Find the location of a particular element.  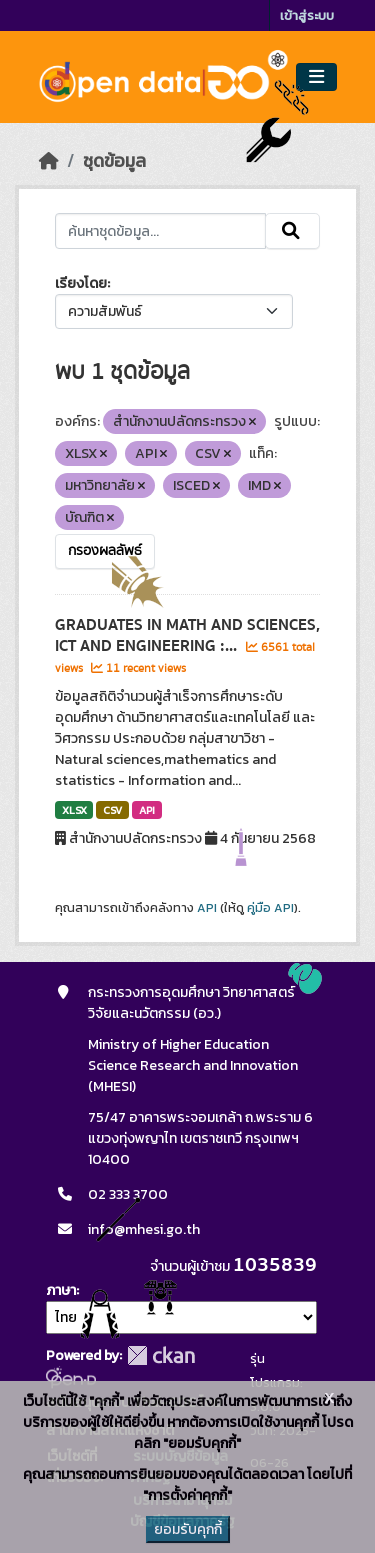

access boxing or fighting game mode is located at coordinates (305, 977).